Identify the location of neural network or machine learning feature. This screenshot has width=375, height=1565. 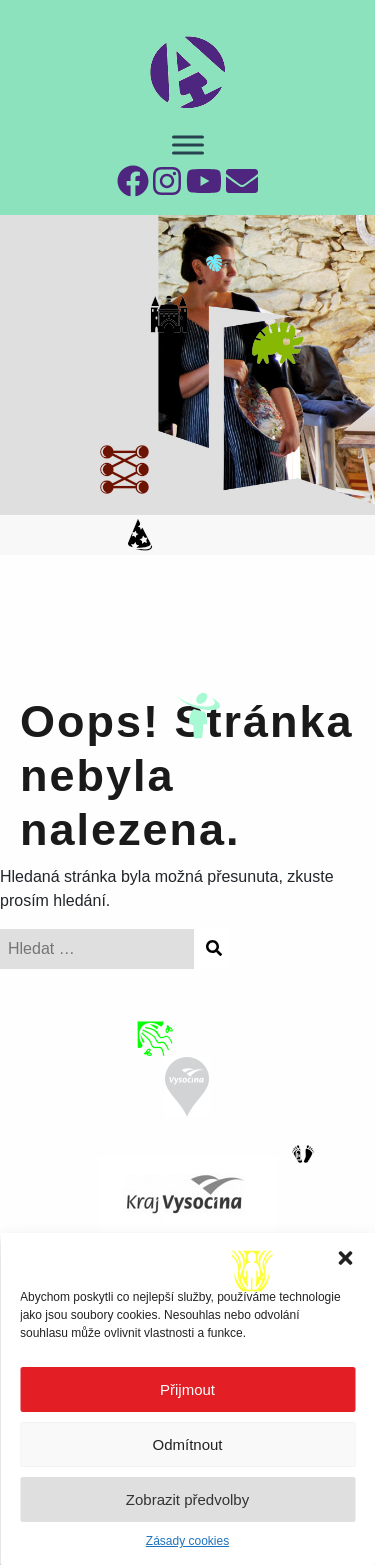
(124, 469).